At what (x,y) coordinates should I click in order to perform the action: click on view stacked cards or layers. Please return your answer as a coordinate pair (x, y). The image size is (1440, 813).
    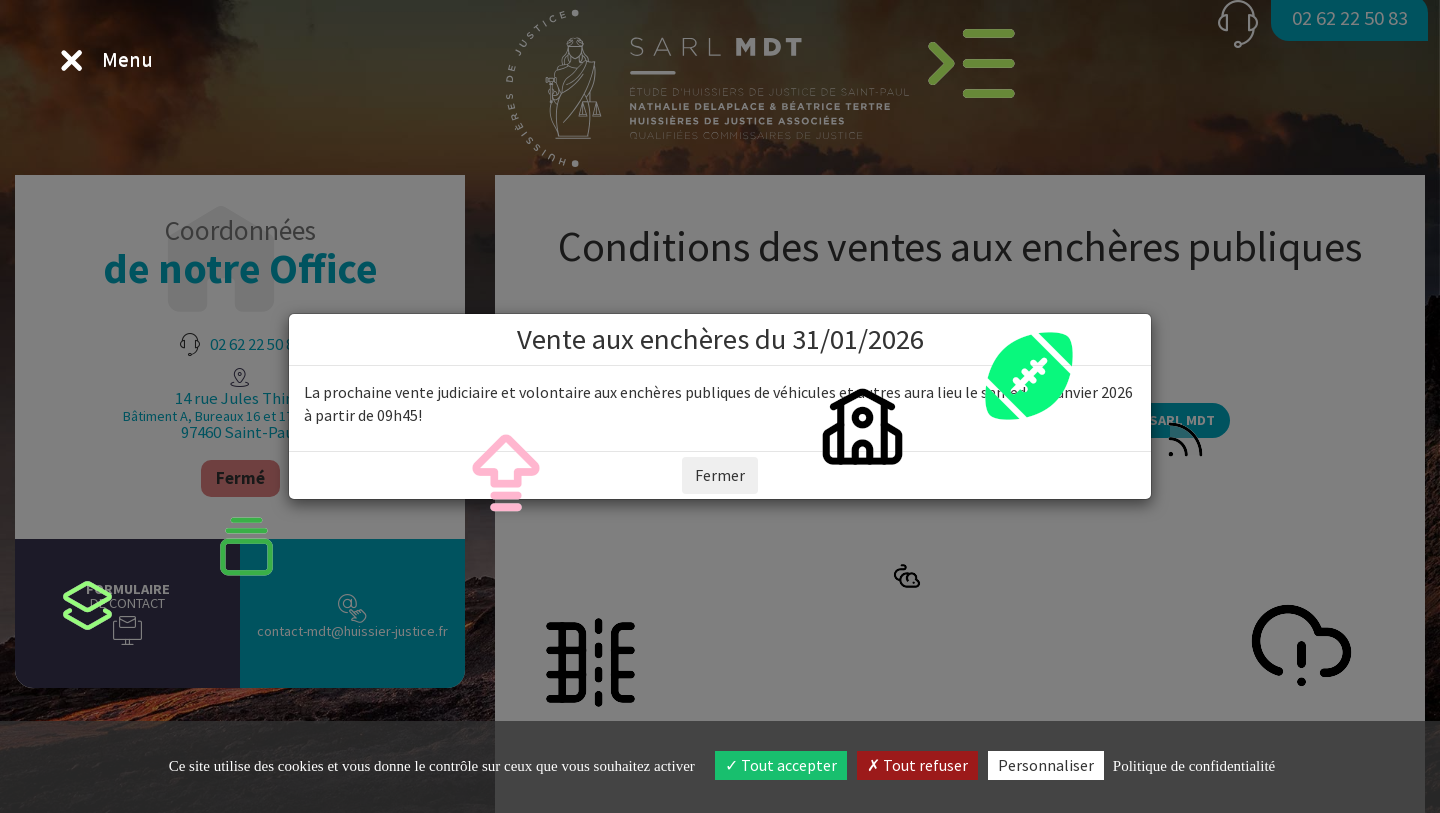
    Looking at the image, I should click on (246, 546).